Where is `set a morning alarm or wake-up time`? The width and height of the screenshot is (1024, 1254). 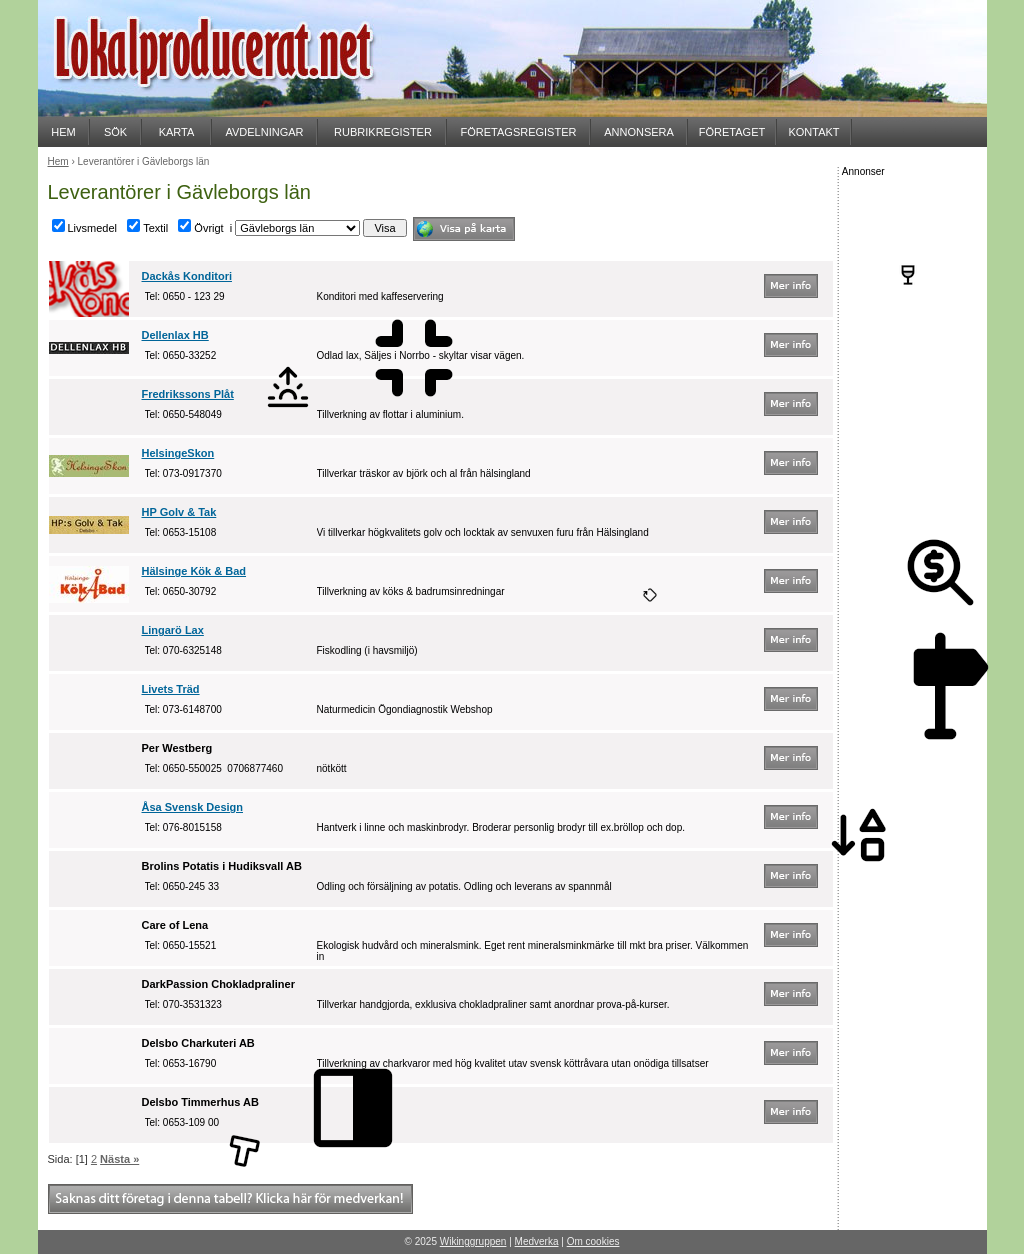
set a morning alarm or wake-up time is located at coordinates (288, 387).